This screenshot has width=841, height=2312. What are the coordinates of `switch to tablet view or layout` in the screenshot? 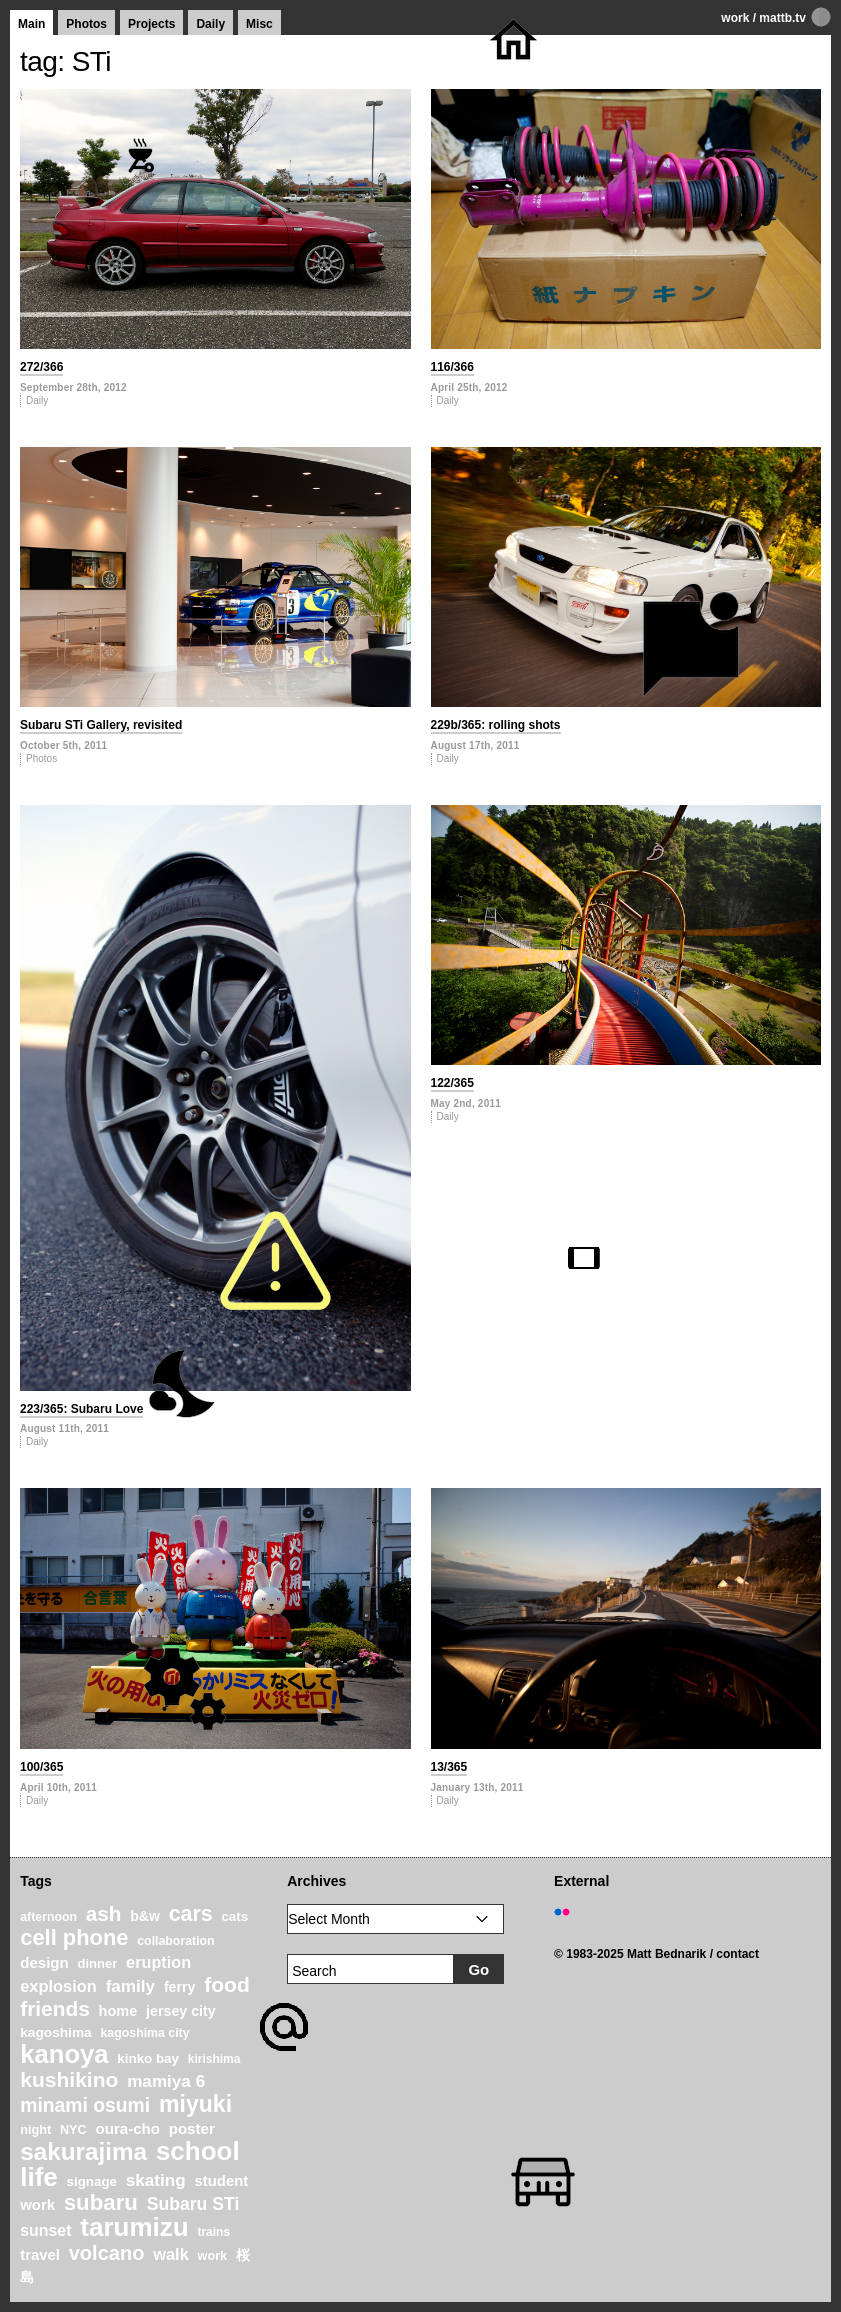 It's located at (584, 1258).